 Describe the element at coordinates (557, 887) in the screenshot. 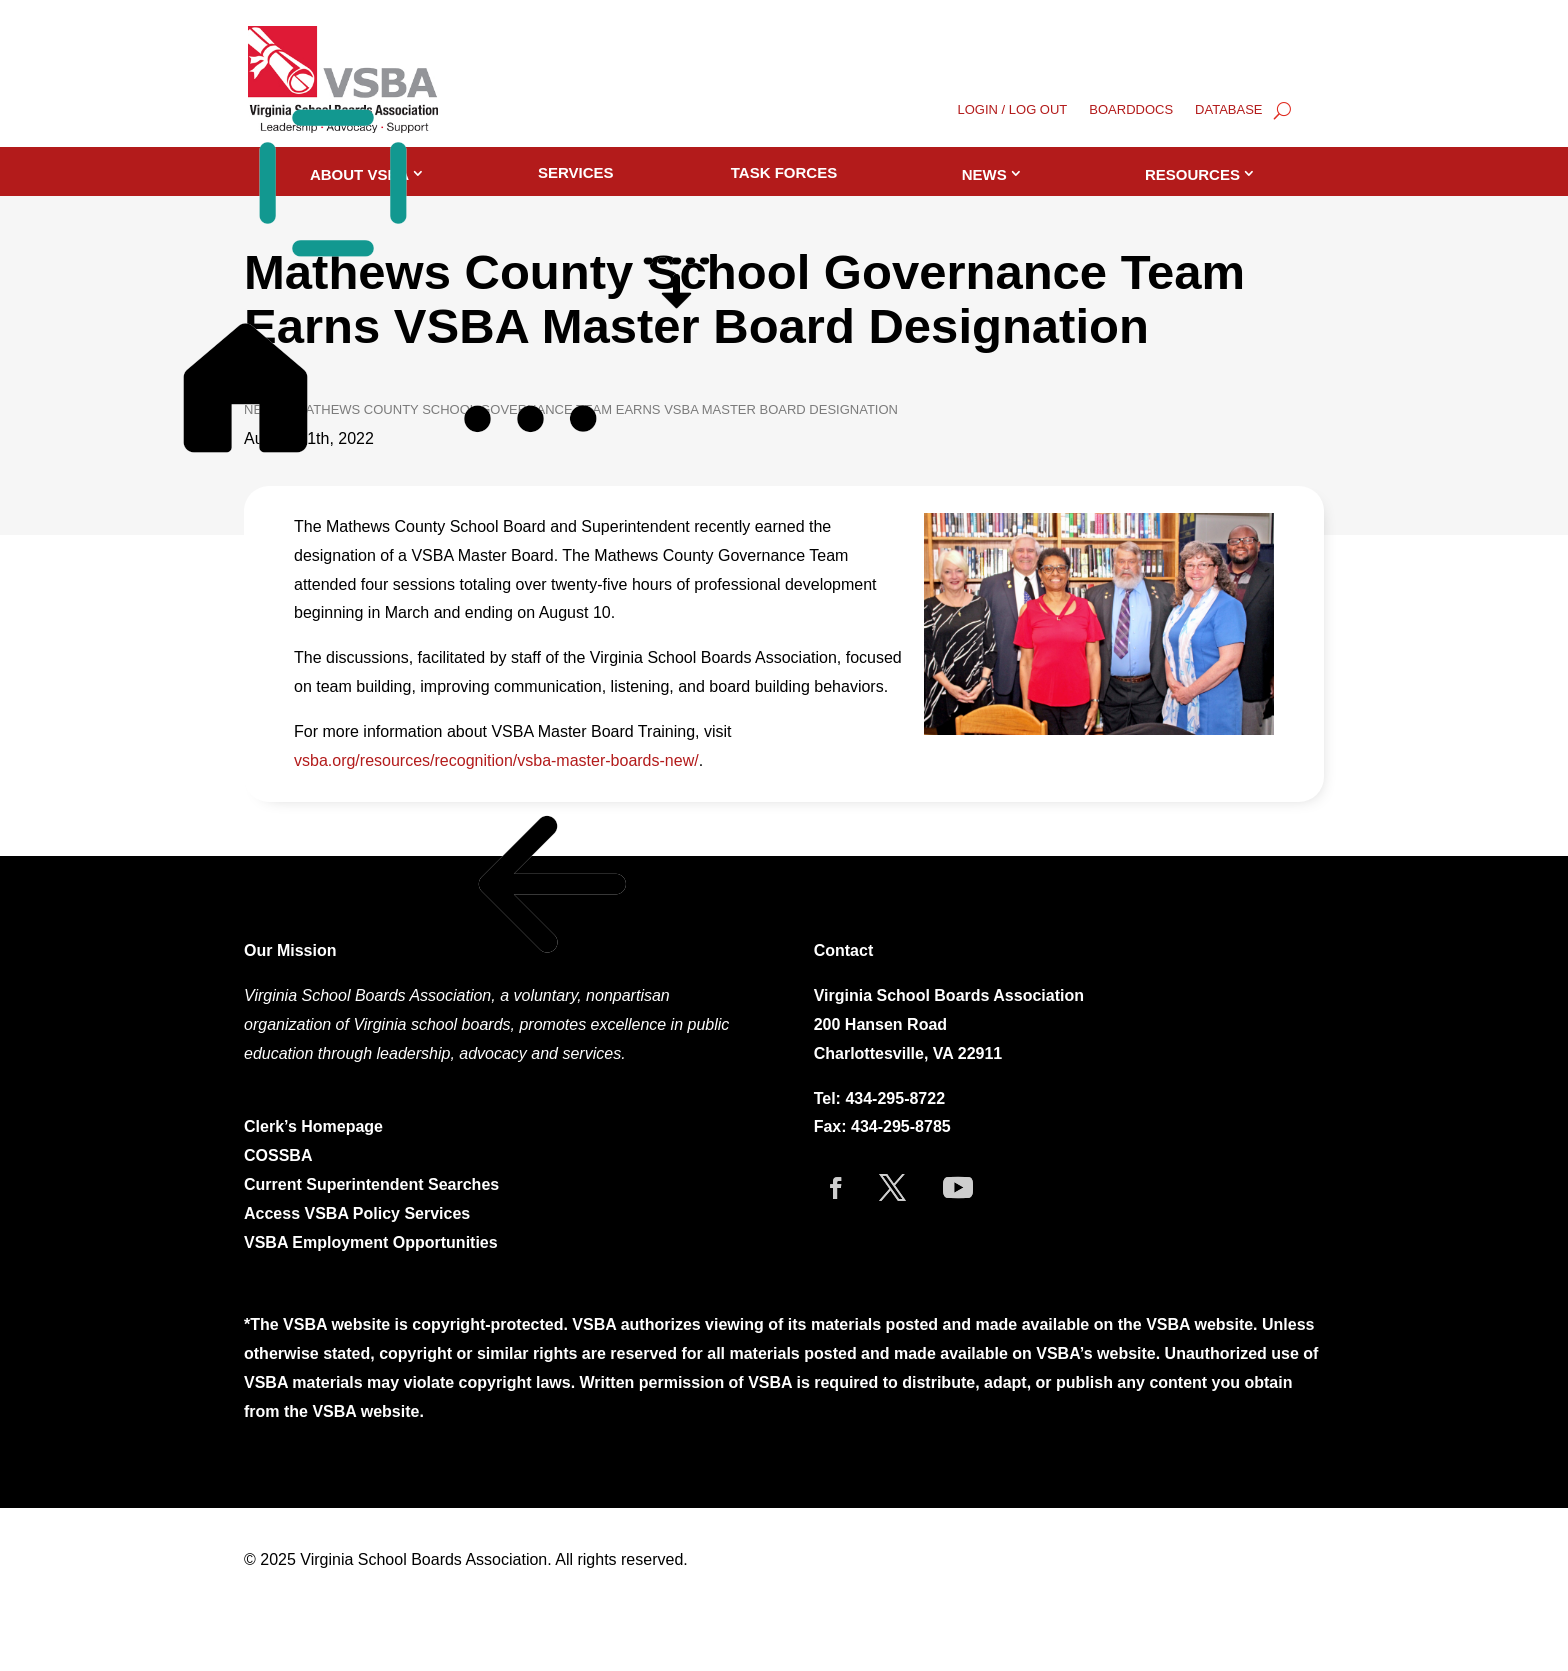

I see `go back to the previous page` at that location.